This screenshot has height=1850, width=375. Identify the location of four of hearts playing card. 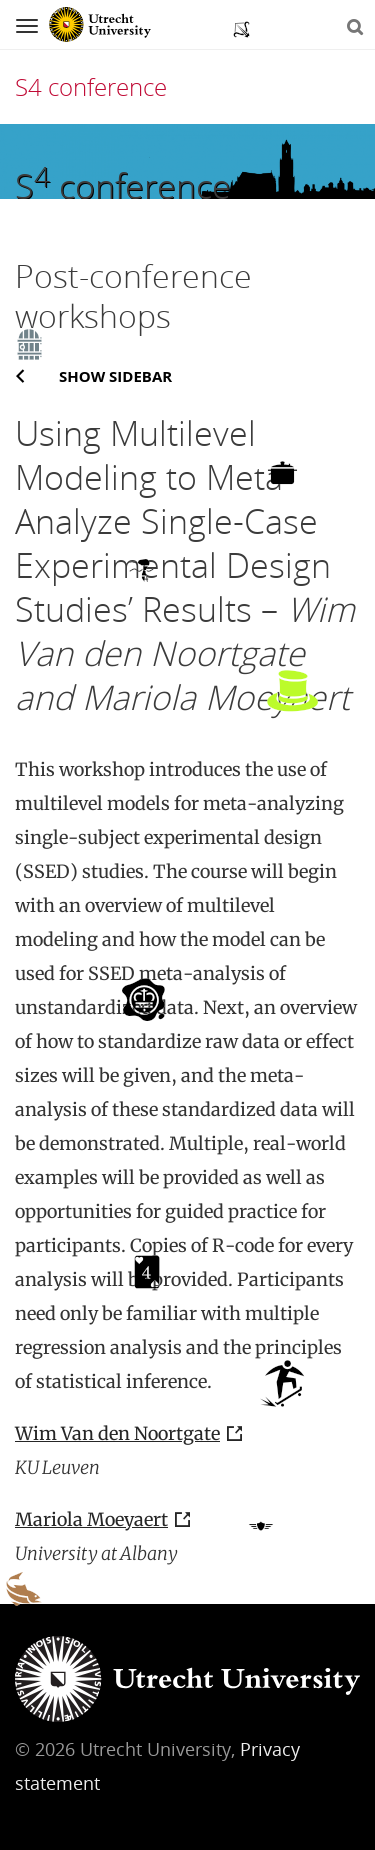
(147, 1272).